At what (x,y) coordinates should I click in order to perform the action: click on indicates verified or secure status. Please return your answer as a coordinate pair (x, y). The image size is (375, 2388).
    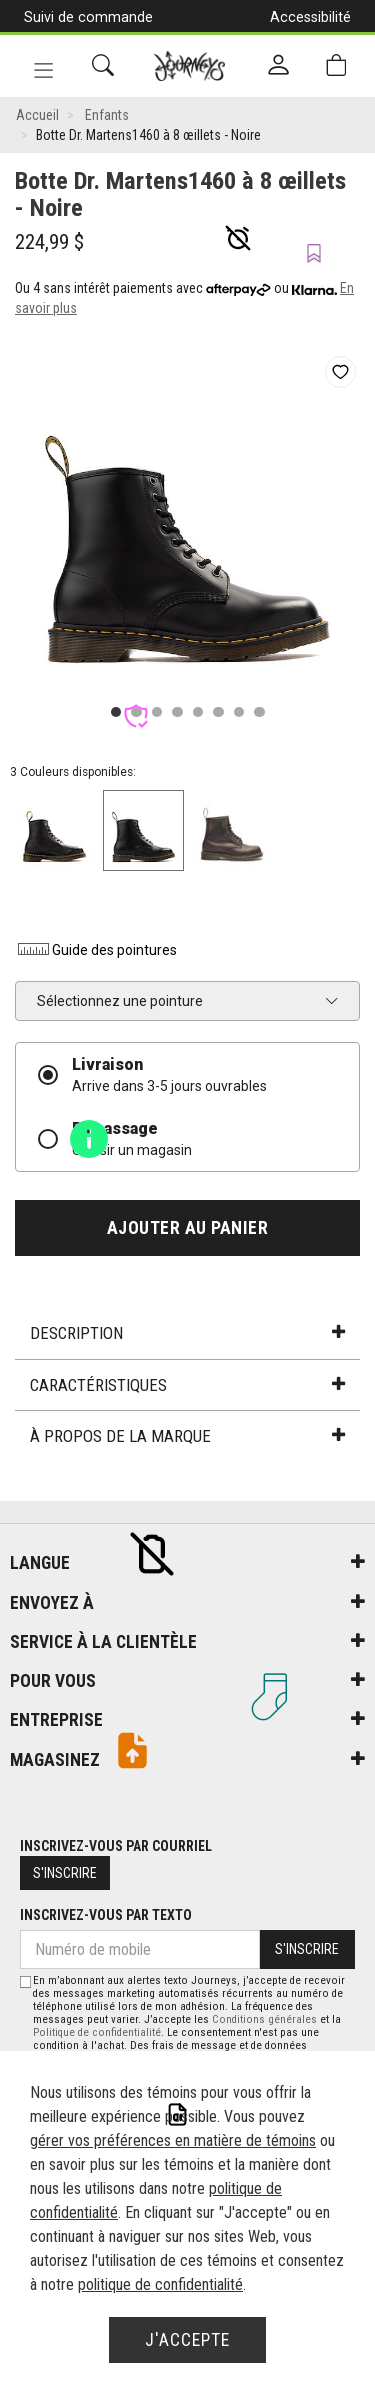
    Looking at the image, I should click on (136, 716).